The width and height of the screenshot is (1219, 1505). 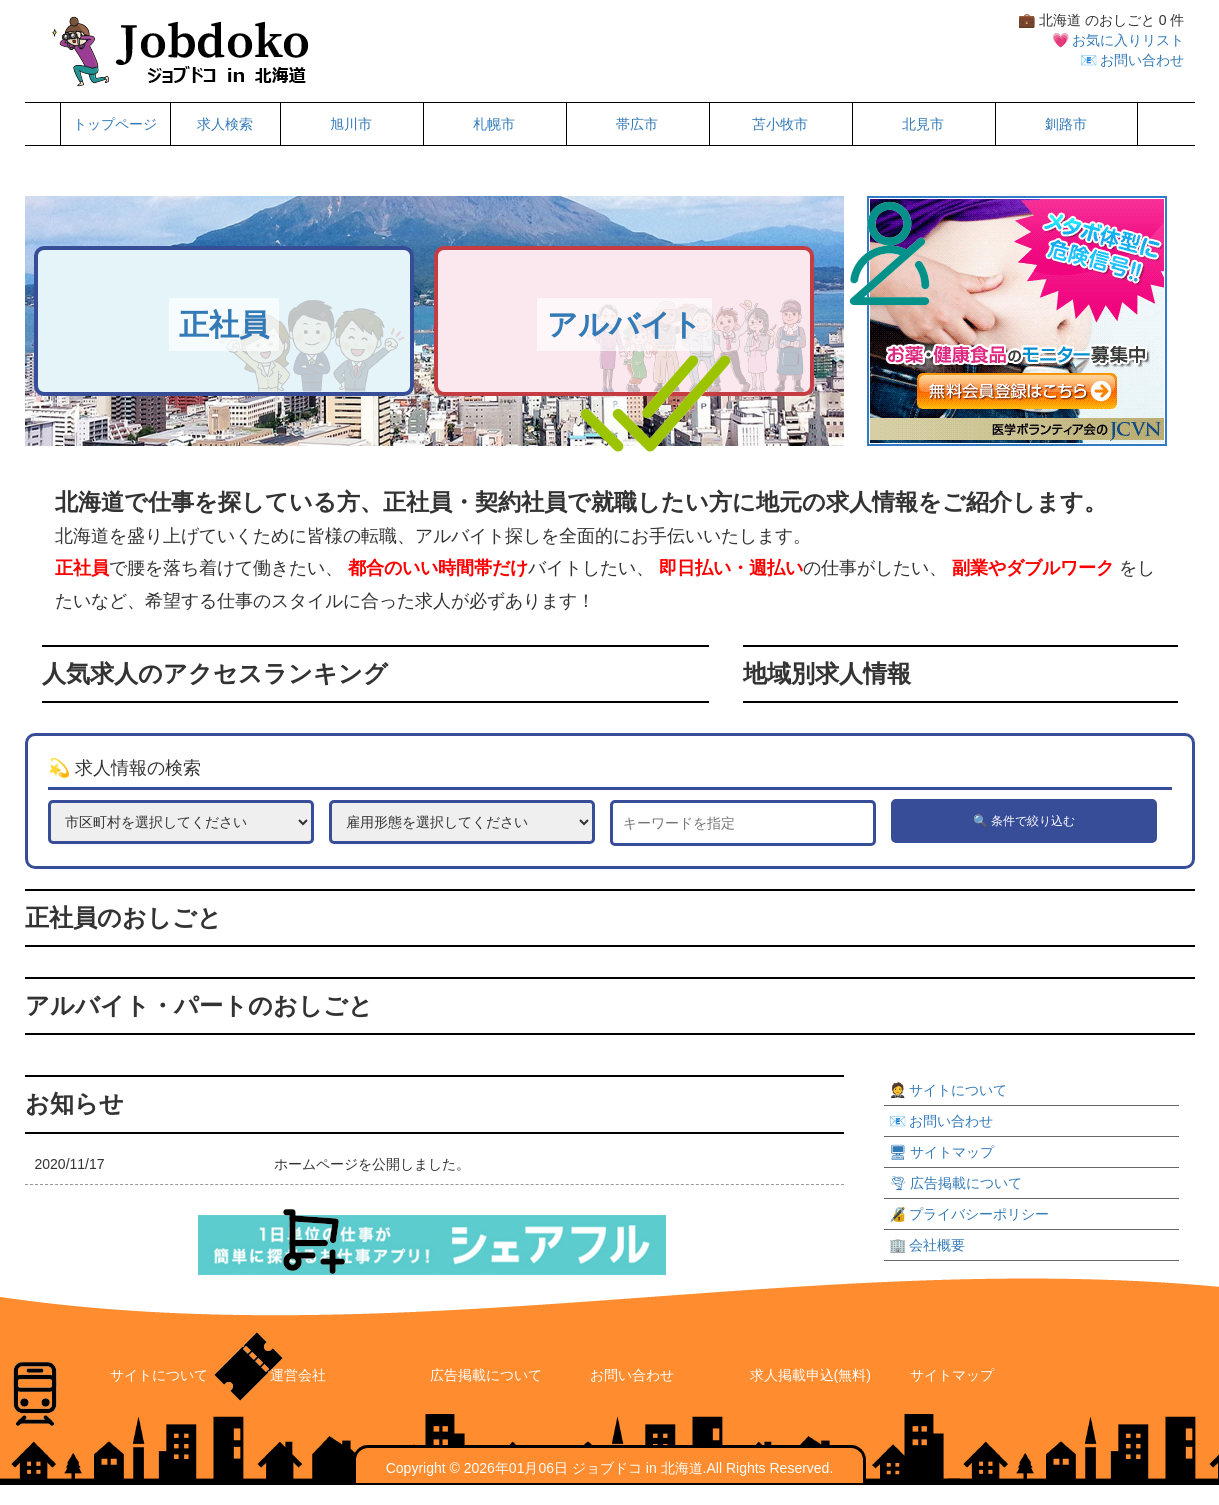 What do you see at coordinates (35, 1394) in the screenshot?
I see `view subway or metro transit options` at bounding box center [35, 1394].